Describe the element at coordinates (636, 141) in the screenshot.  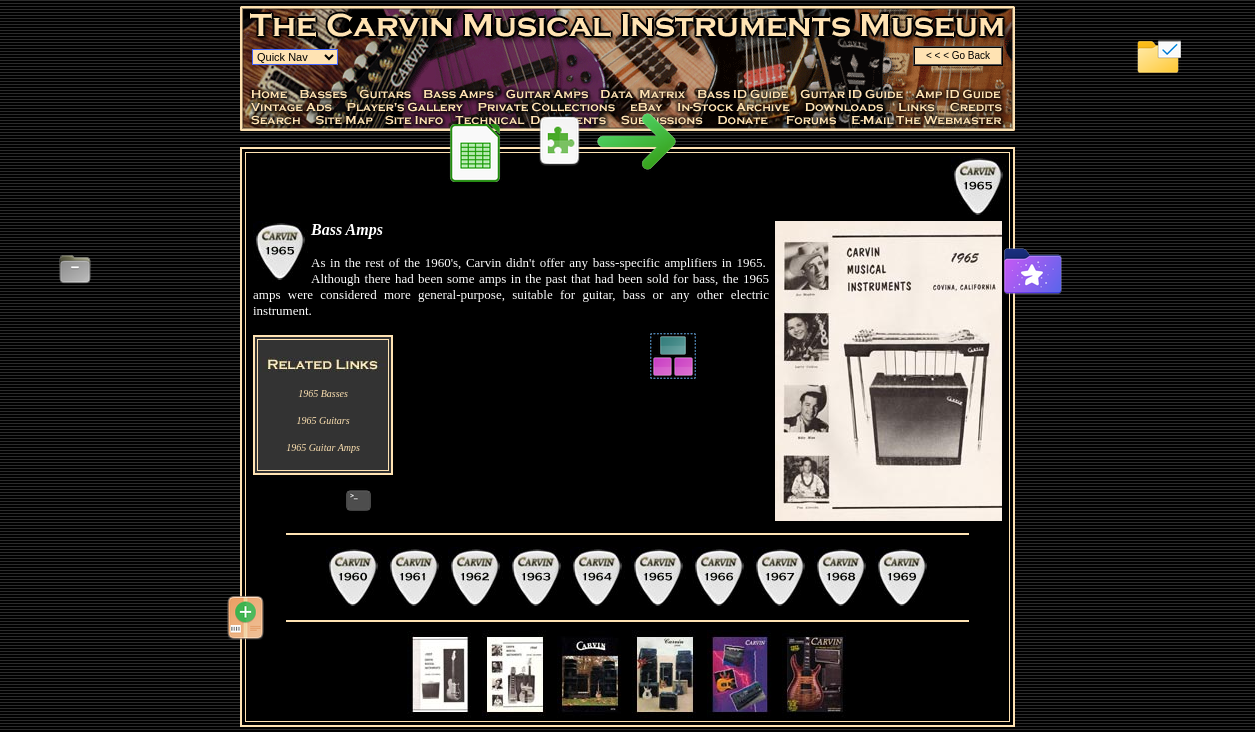
I see `move a file or folder to a new location` at that location.